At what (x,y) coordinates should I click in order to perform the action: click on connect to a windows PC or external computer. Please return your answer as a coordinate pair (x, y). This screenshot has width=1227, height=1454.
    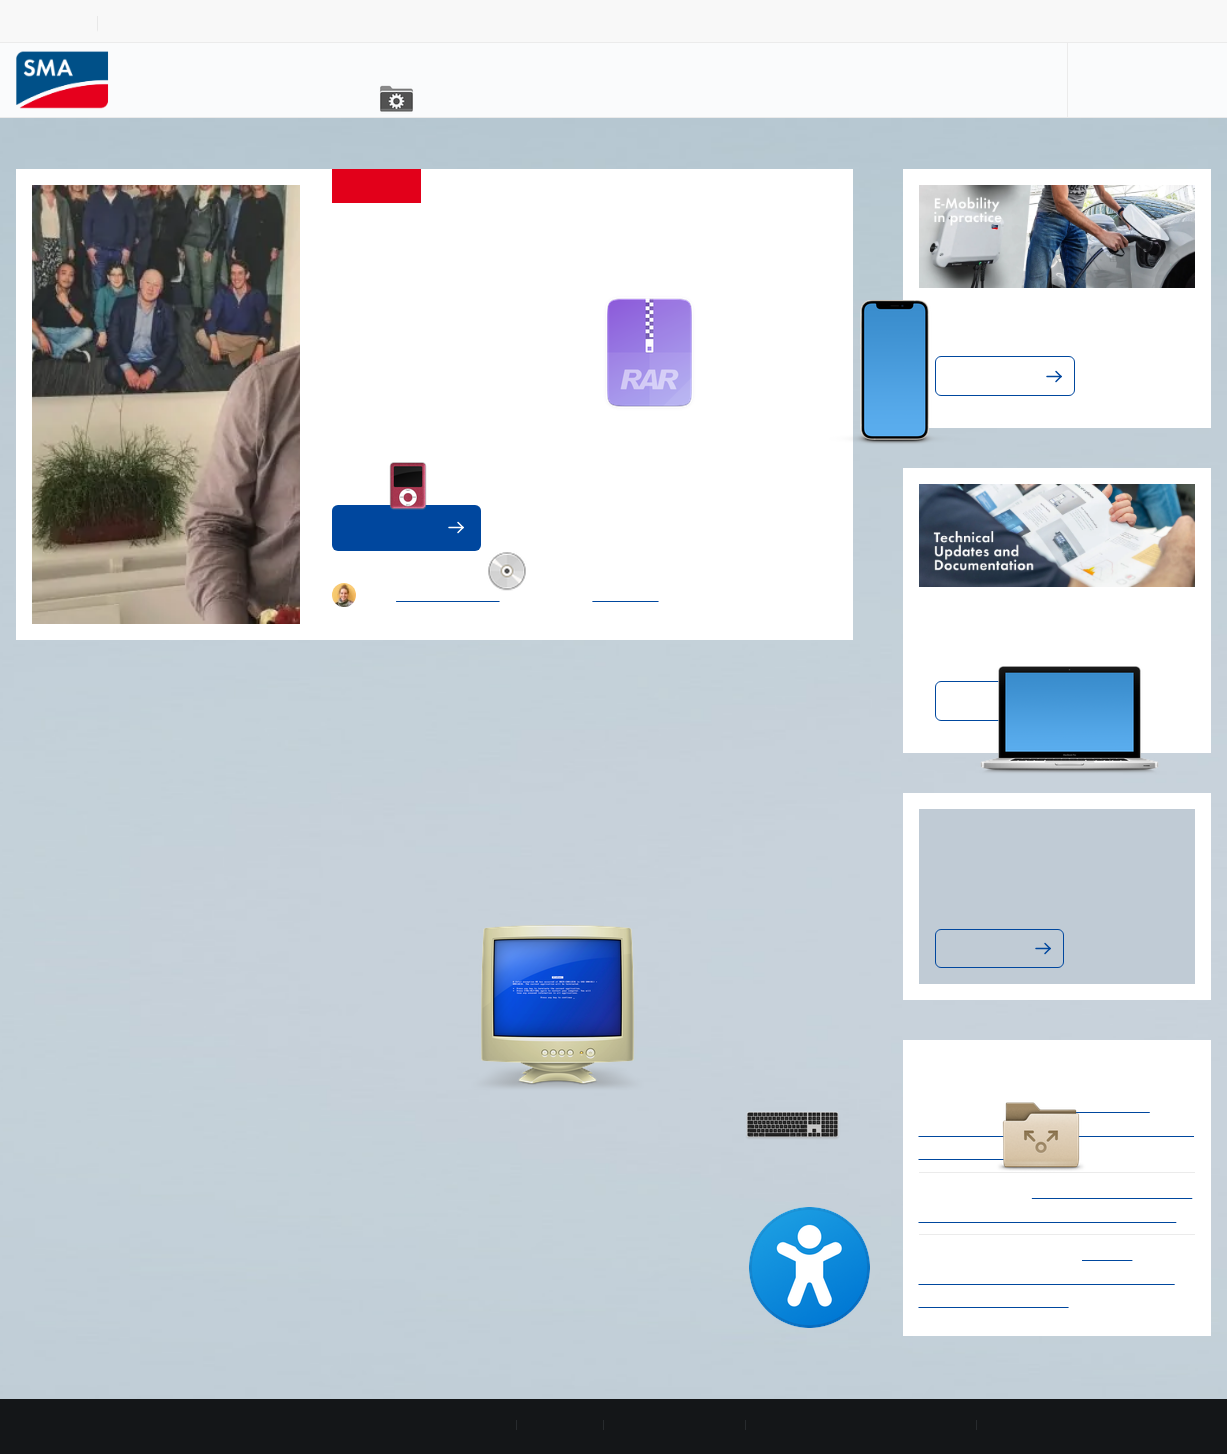
    Looking at the image, I should click on (557, 1002).